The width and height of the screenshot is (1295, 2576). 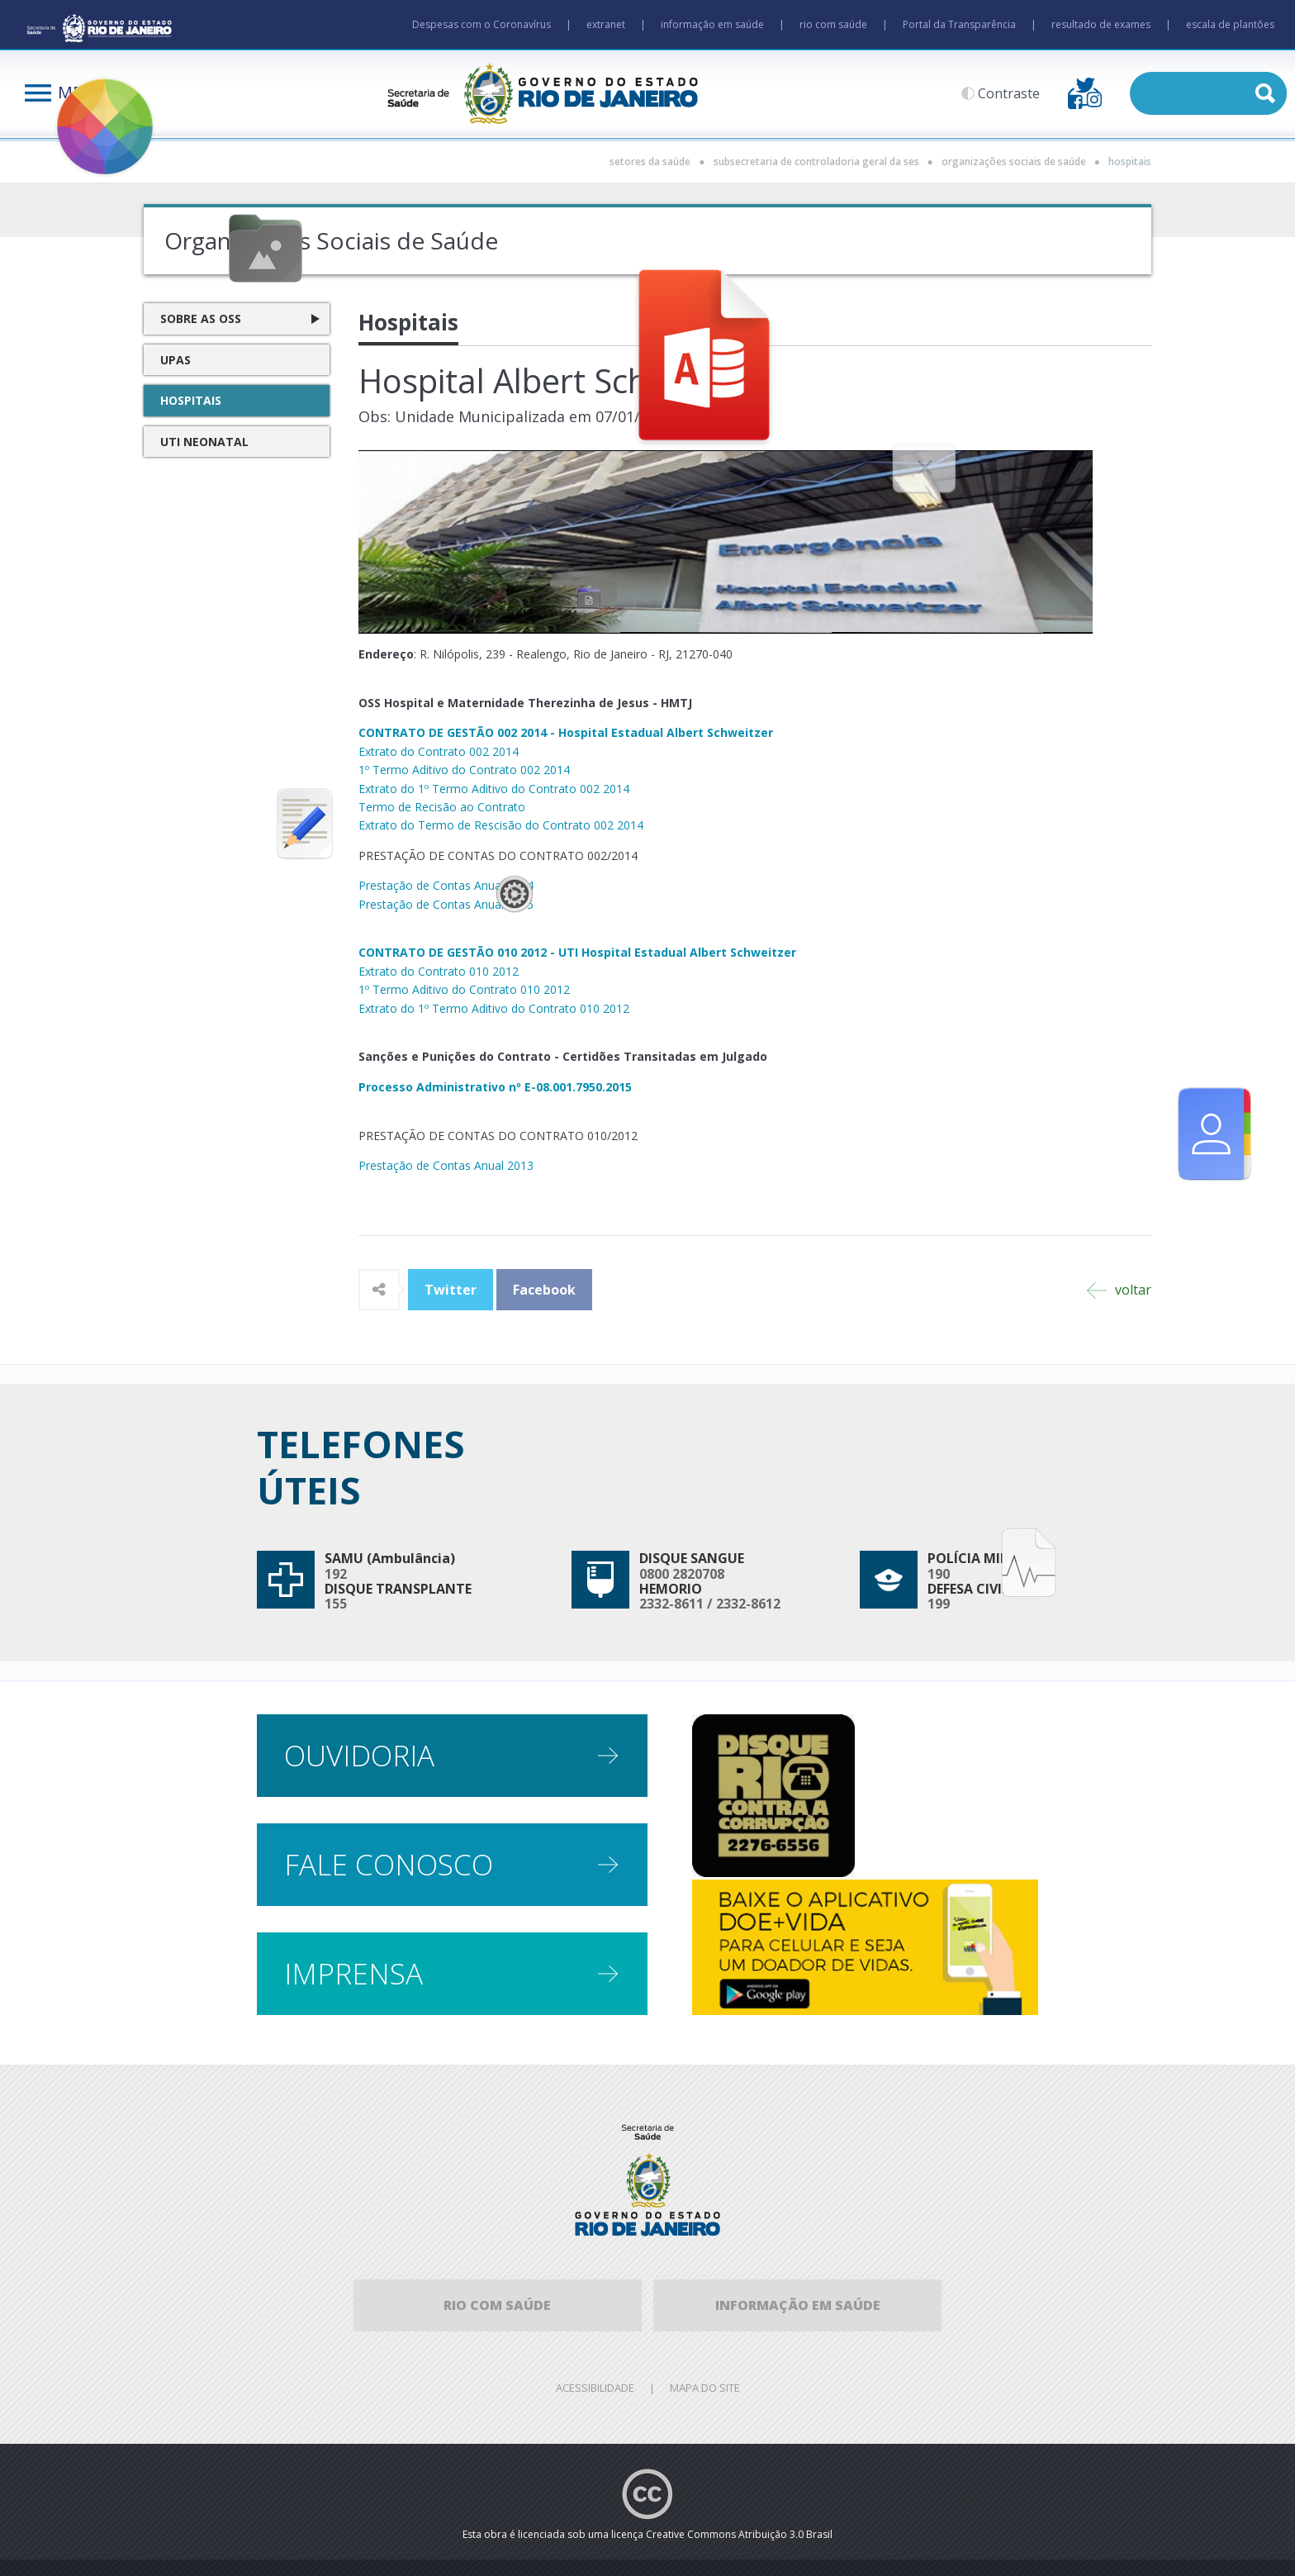 What do you see at coordinates (1028, 1562) in the screenshot?
I see `view system log file` at bounding box center [1028, 1562].